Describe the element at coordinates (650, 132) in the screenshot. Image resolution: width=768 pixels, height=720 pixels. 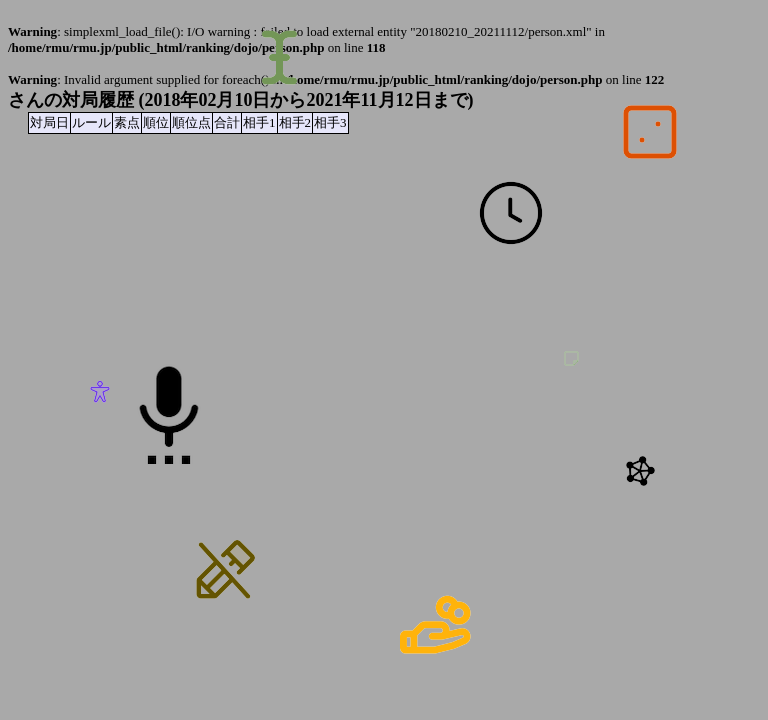
I see `roll for a random result` at that location.